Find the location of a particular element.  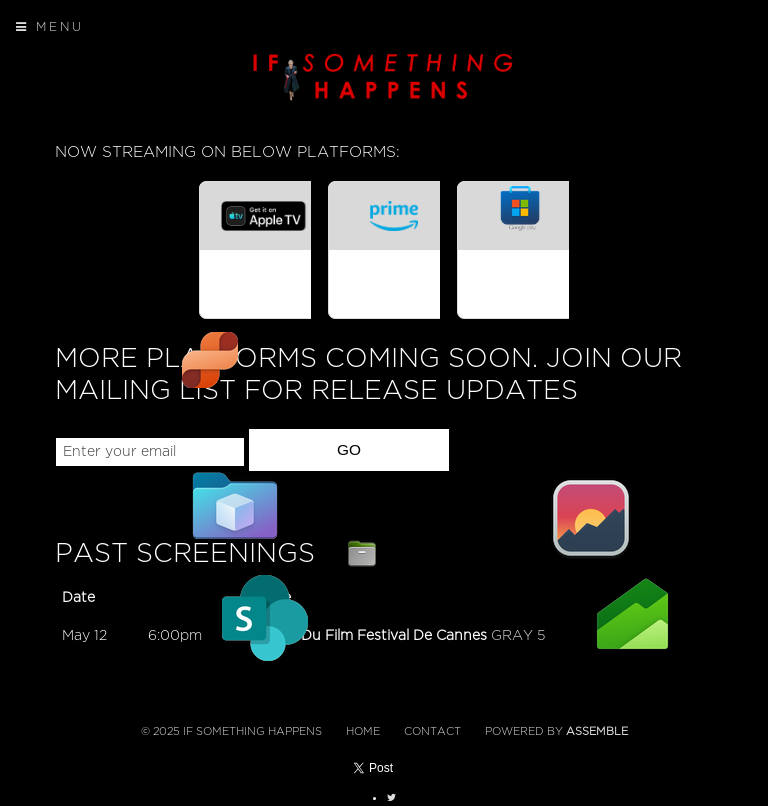

open Microsoft SharePoint app is located at coordinates (265, 618).